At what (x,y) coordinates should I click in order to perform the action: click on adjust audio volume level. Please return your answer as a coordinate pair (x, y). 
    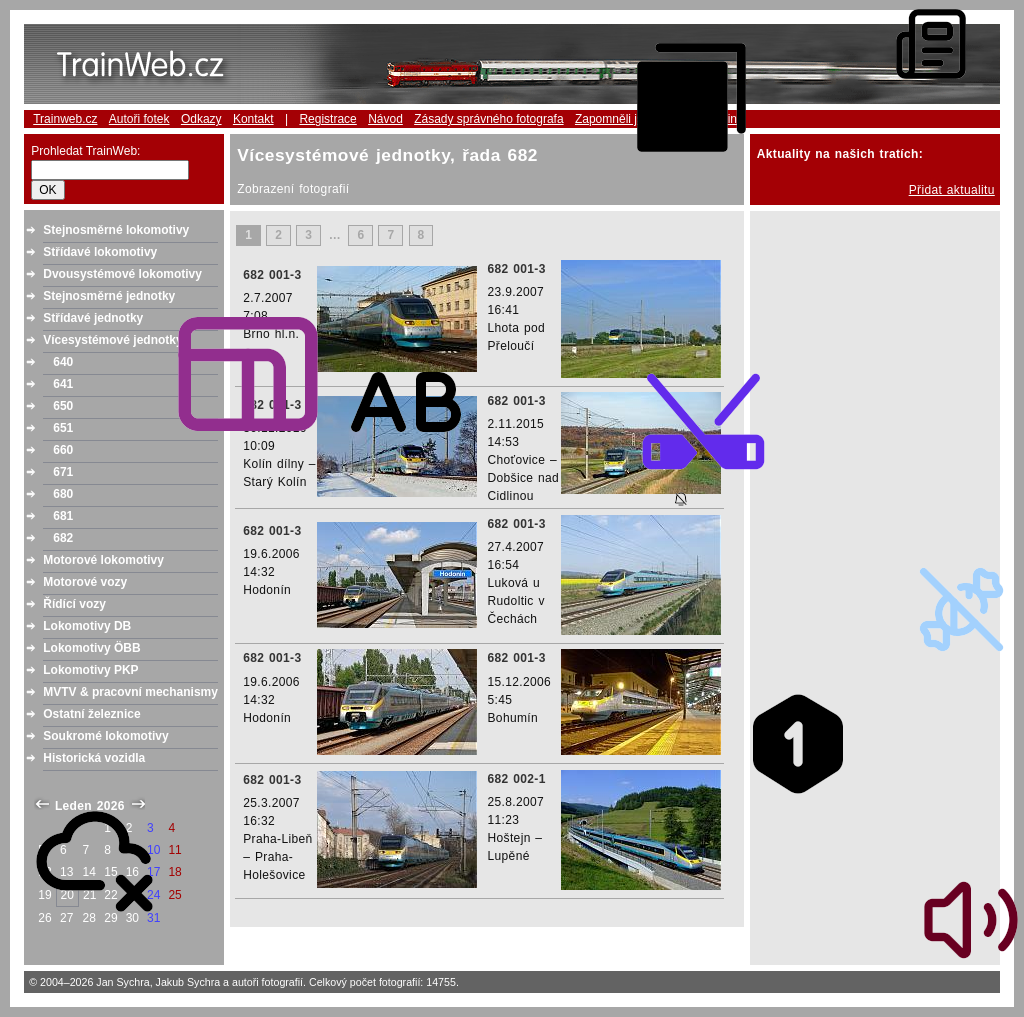
    Looking at the image, I should click on (971, 920).